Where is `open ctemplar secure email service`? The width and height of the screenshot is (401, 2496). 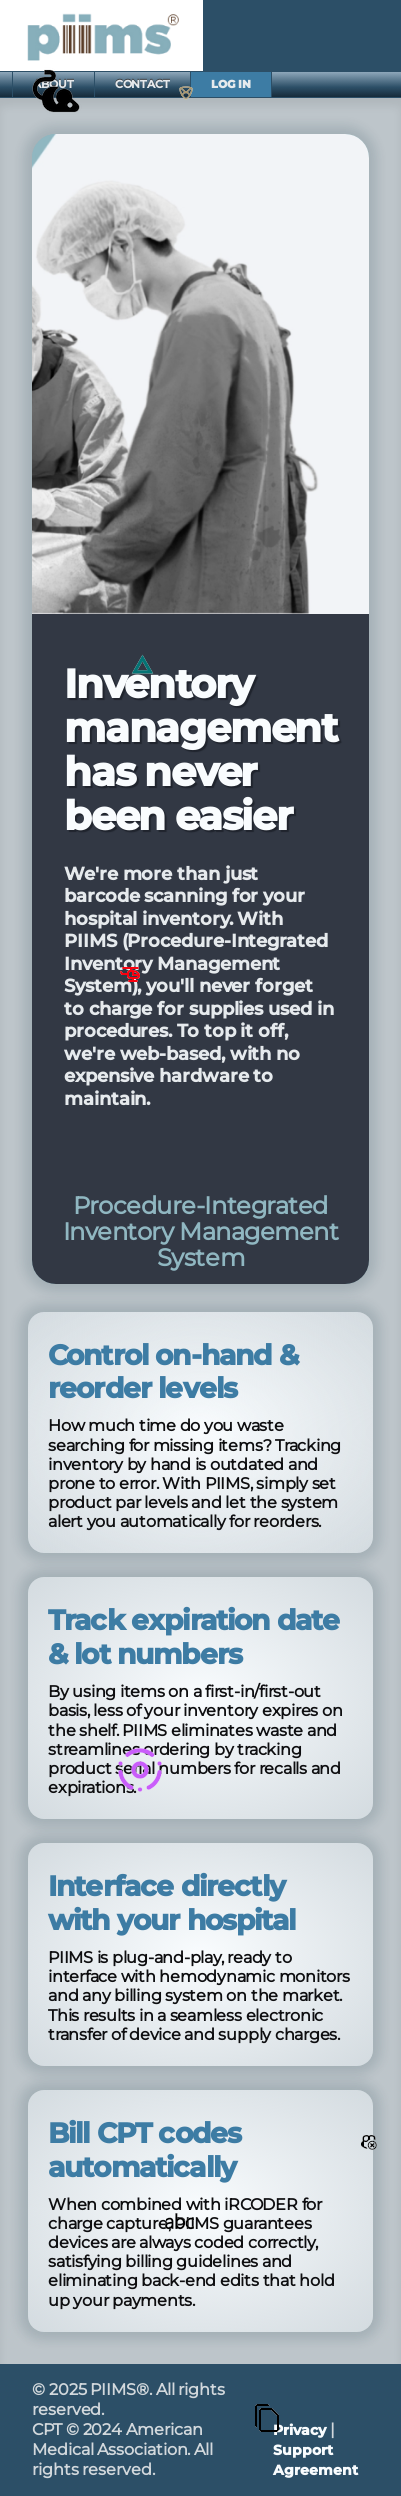 open ctemplar secure email service is located at coordinates (186, 93).